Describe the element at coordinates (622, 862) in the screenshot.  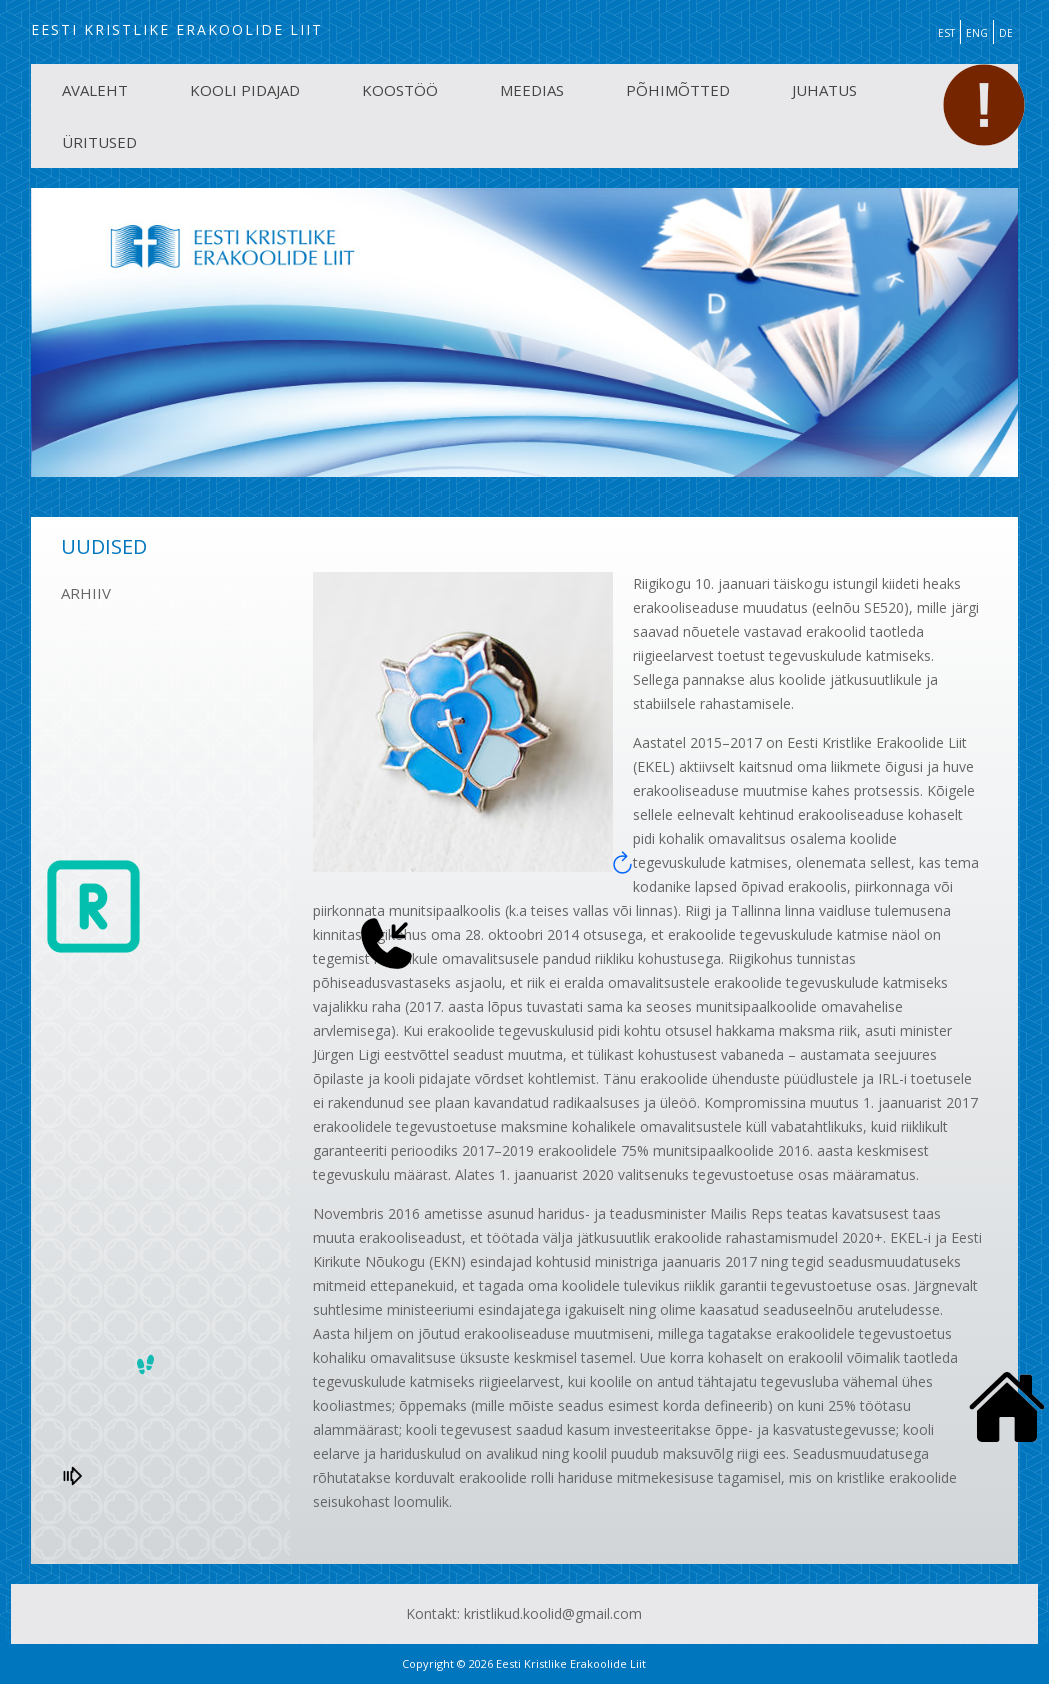
I see `refresh or reload the current page` at that location.